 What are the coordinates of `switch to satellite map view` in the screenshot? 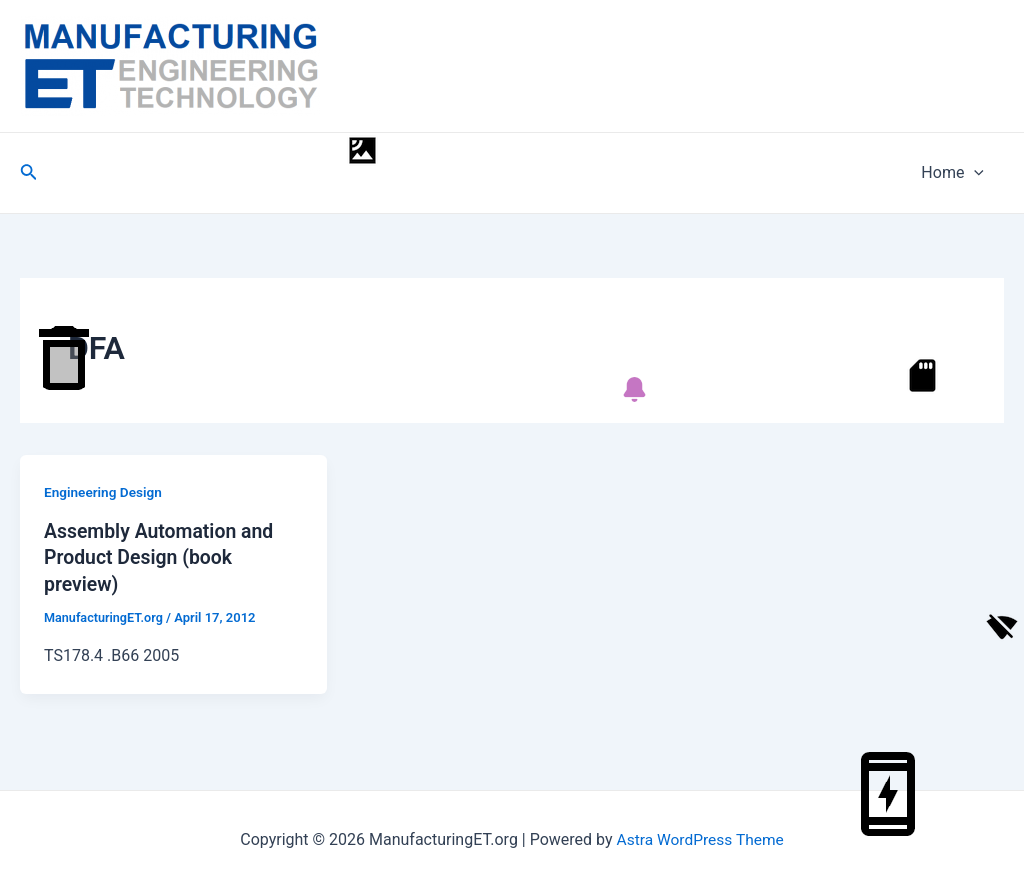 It's located at (362, 150).